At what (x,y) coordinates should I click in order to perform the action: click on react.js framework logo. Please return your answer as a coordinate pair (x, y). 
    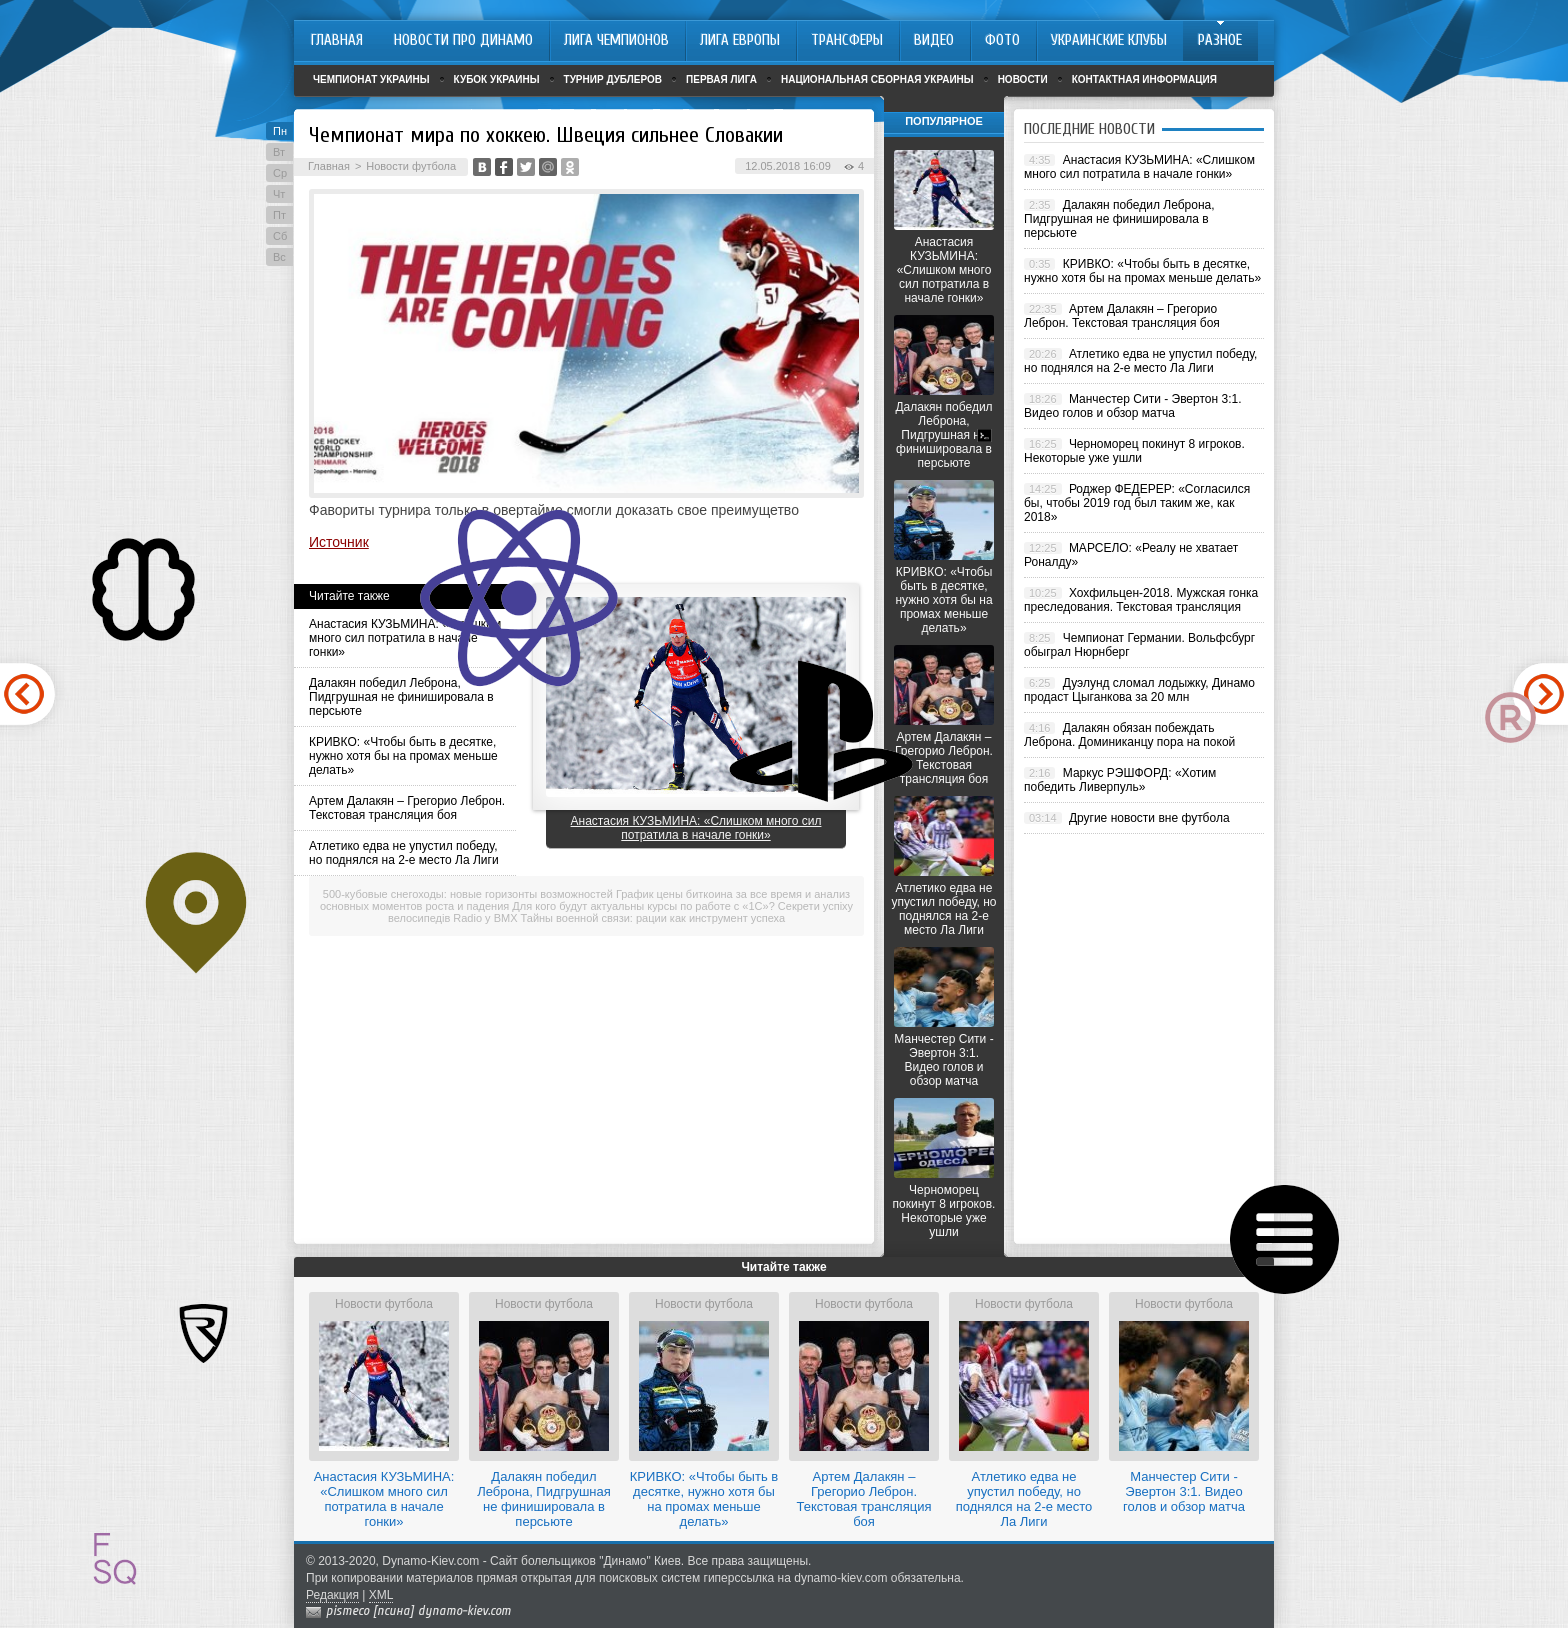
    Looking at the image, I should click on (519, 598).